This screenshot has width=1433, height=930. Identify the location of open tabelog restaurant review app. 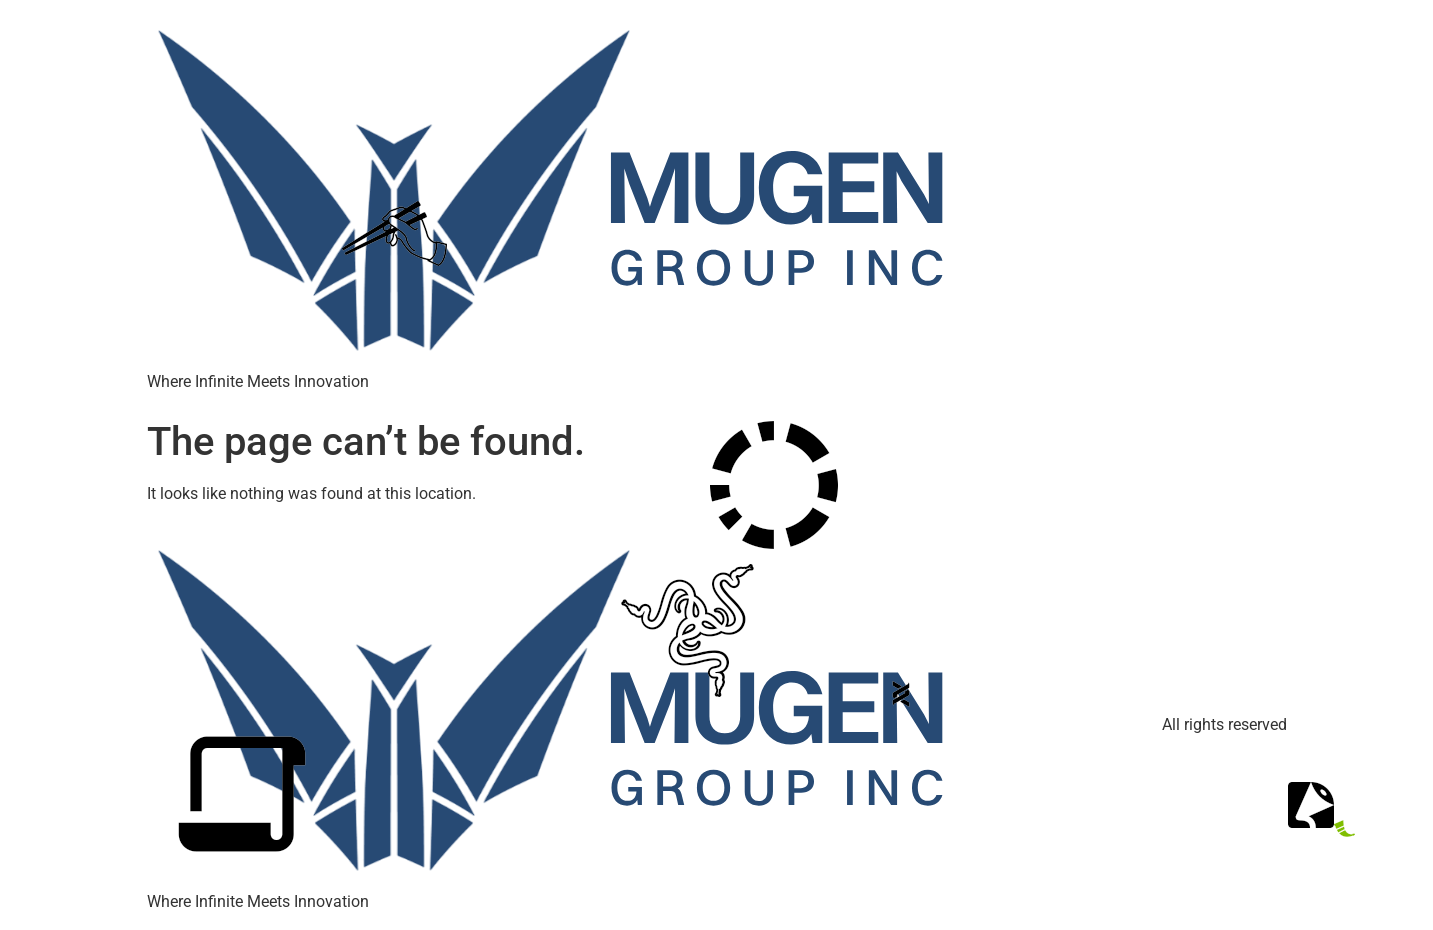
(394, 233).